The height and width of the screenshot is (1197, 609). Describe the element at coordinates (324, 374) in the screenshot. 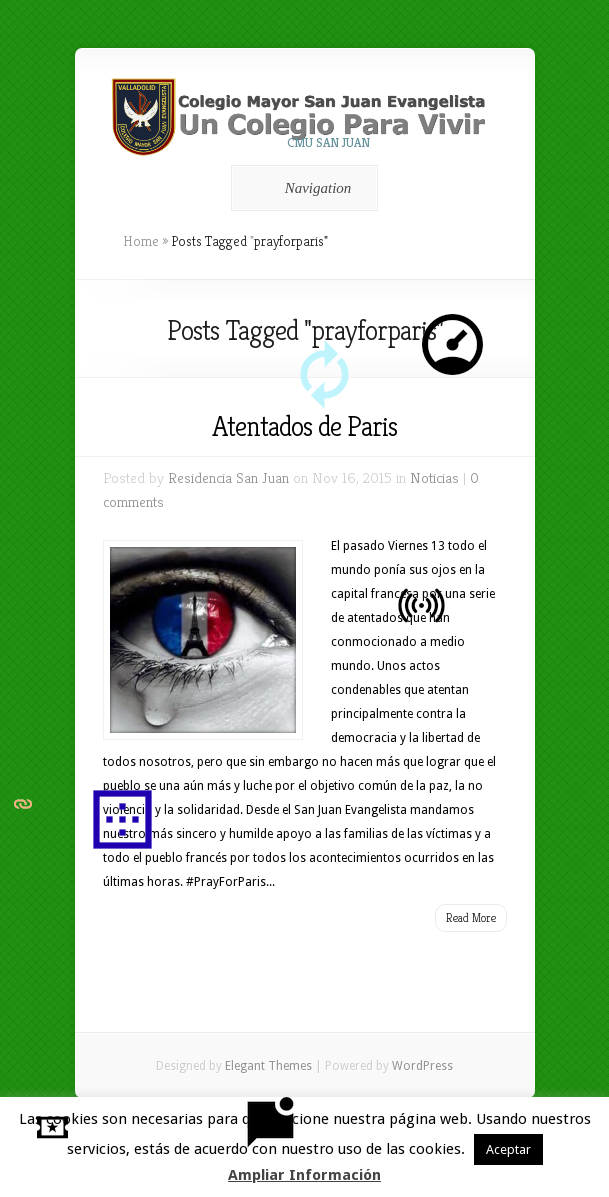

I see `refresh the current page or content` at that location.